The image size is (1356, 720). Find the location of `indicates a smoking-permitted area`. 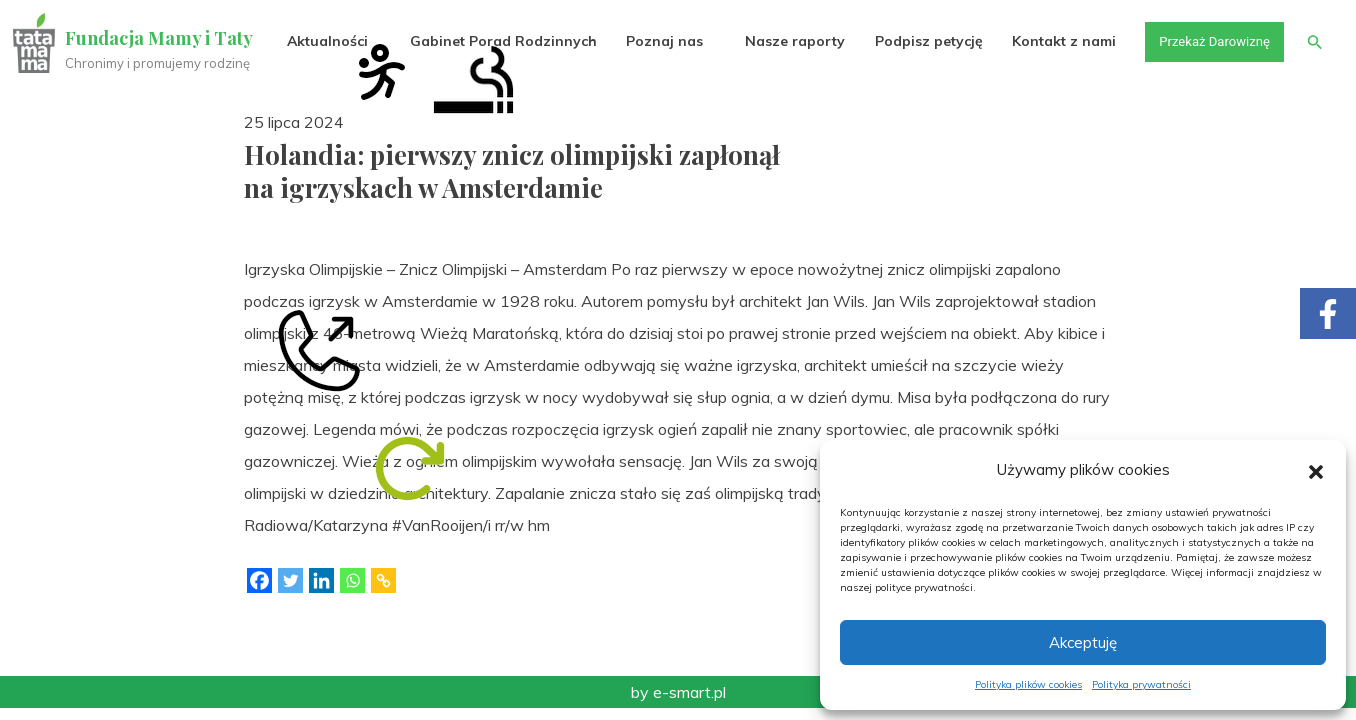

indicates a smoking-permitted area is located at coordinates (473, 85).